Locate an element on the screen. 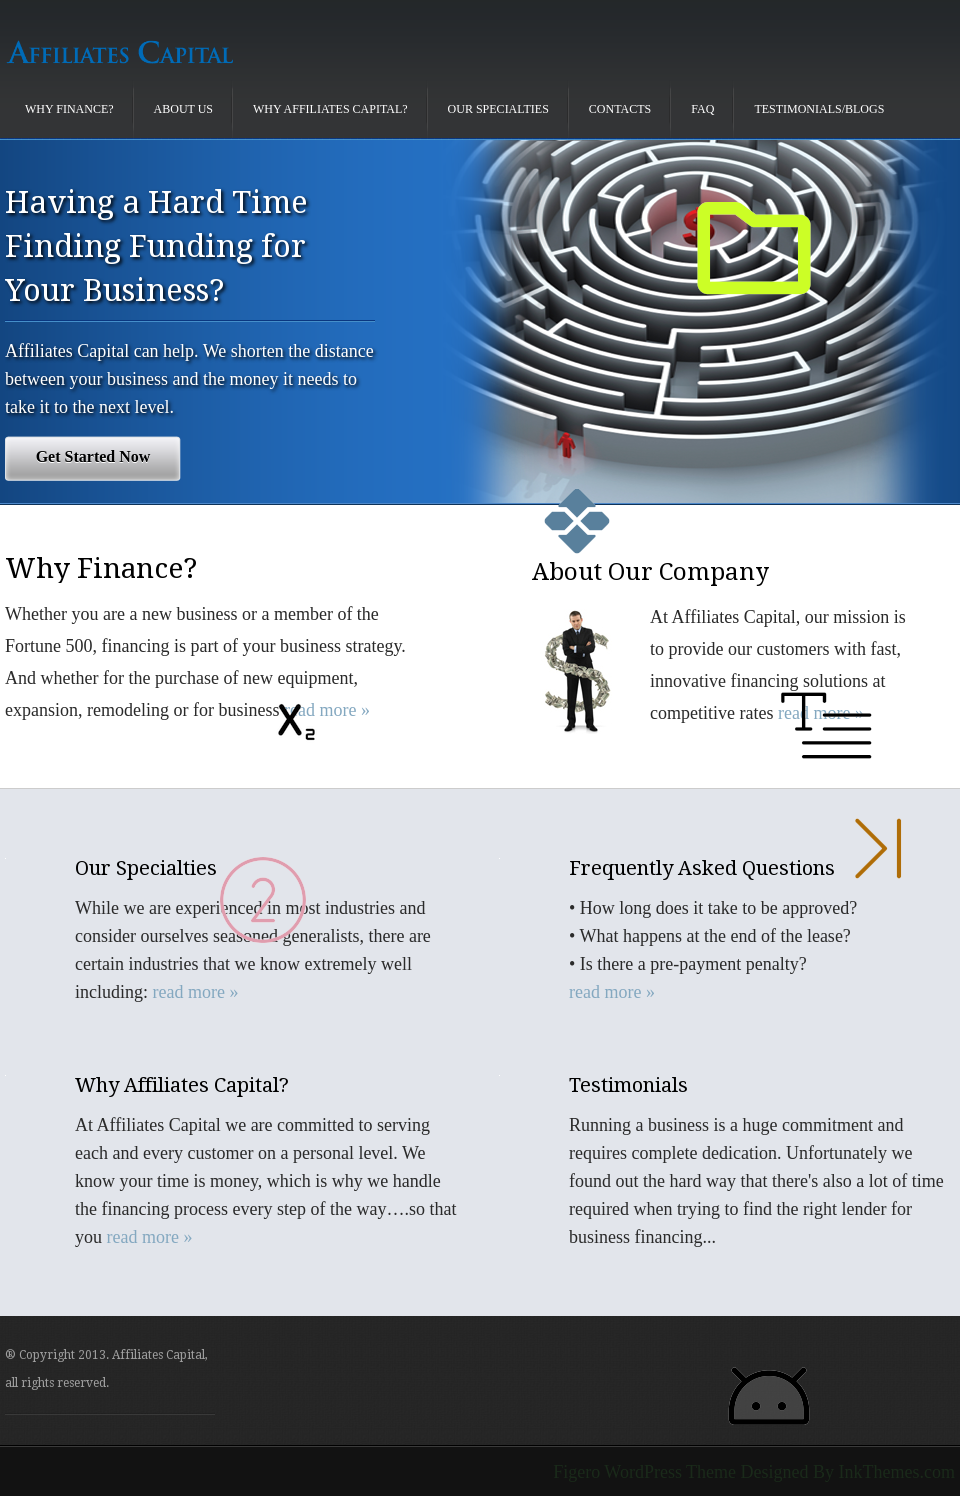 Image resolution: width=960 pixels, height=1496 pixels. skip to the end of a track or playlist is located at coordinates (879, 848).